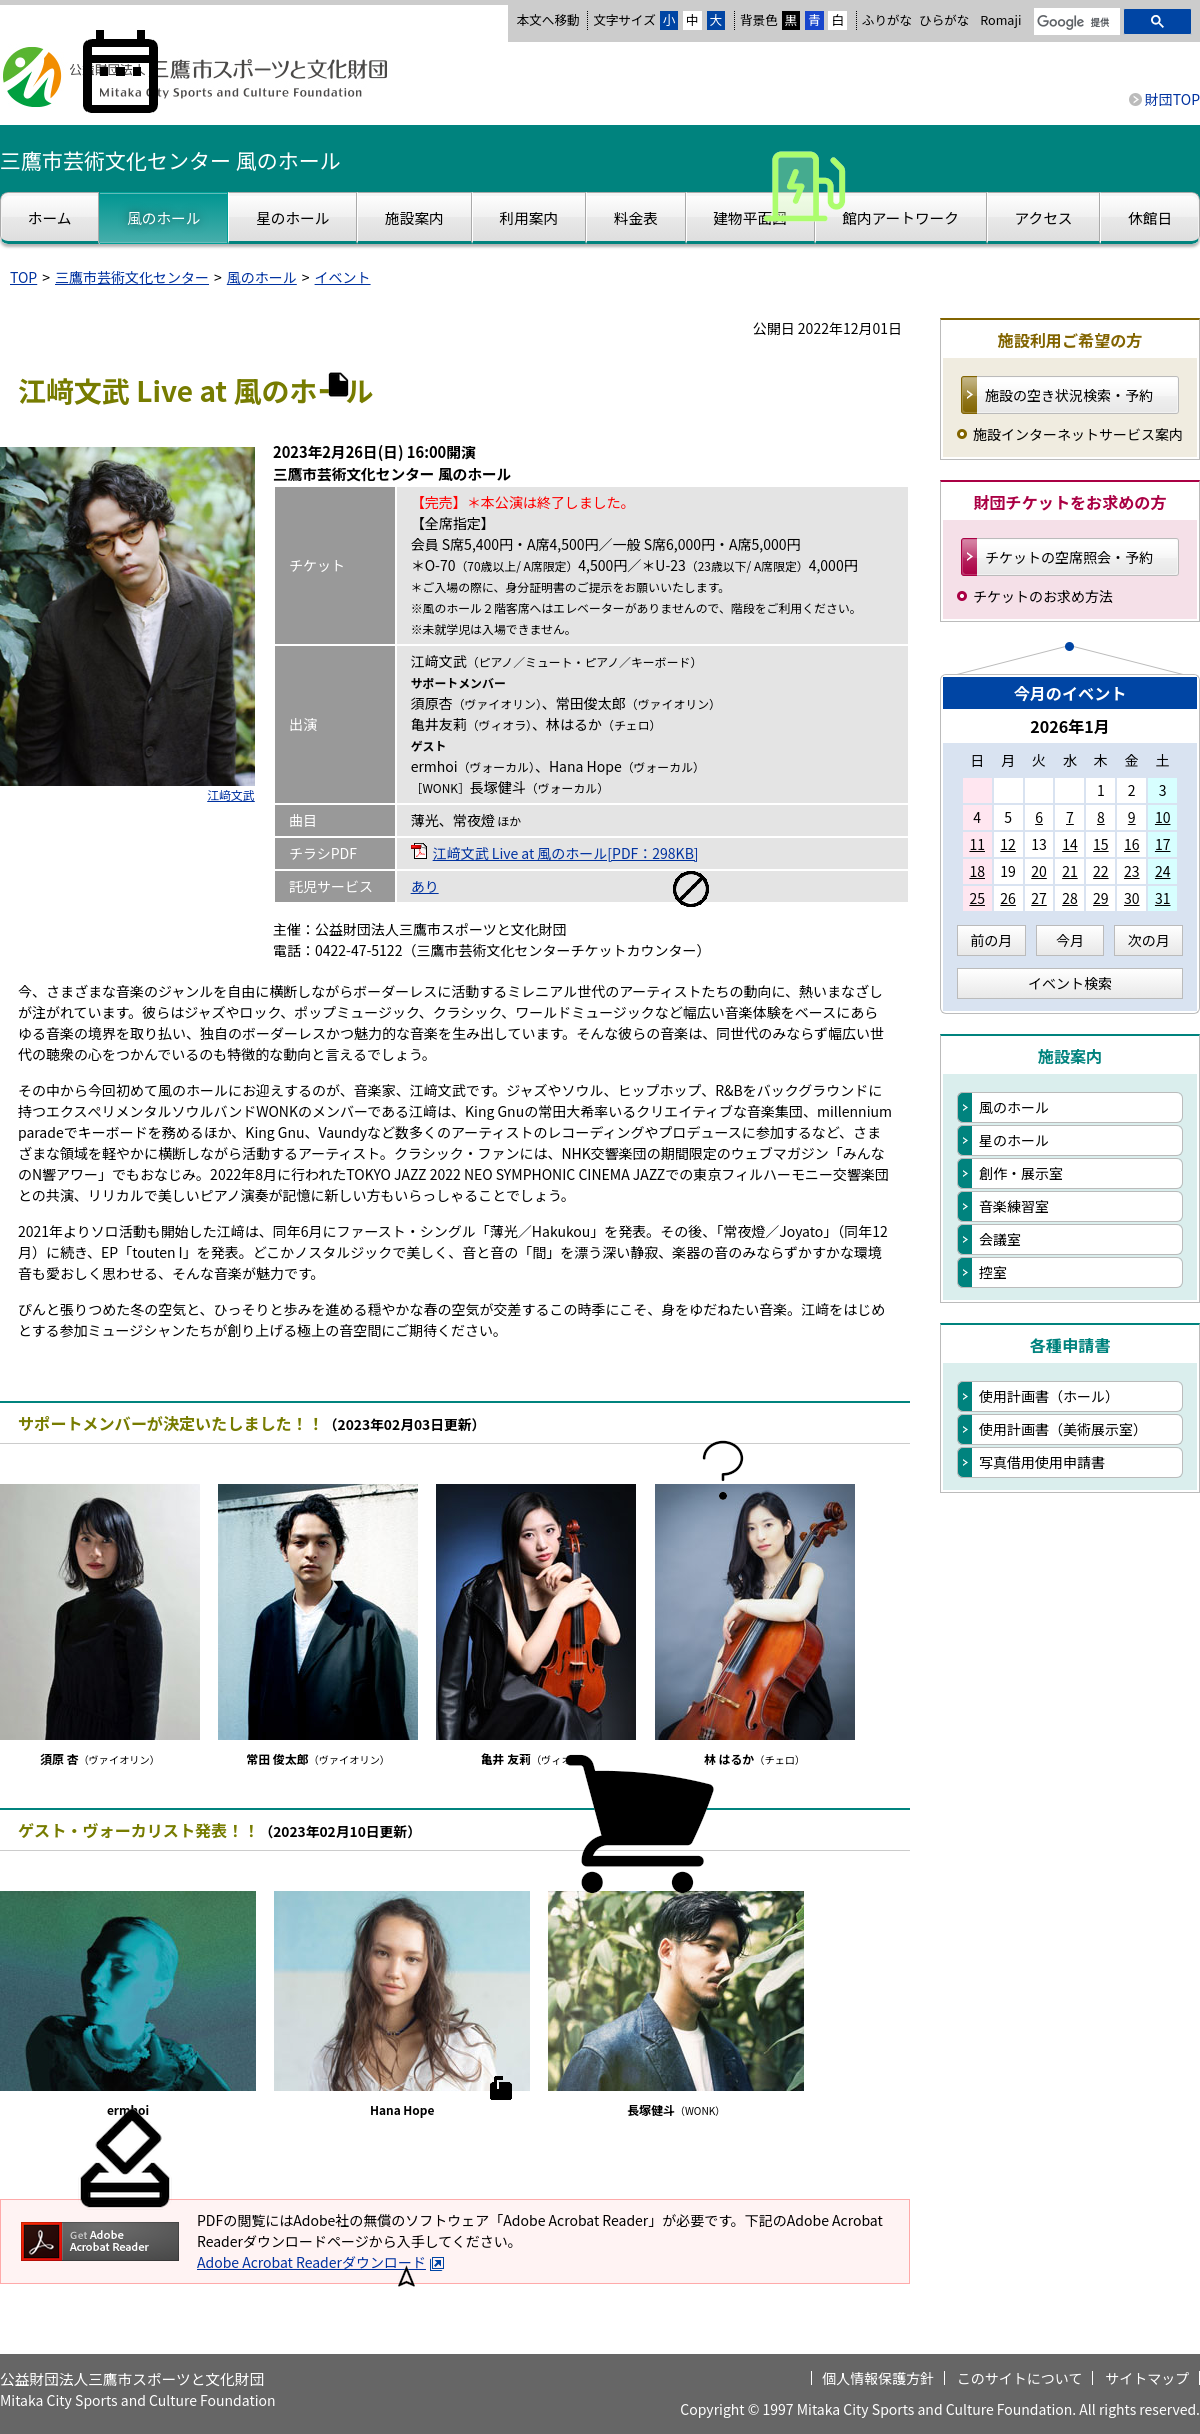  Describe the element at coordinates (691, 889) in the screenshot. I see `indicates a blocked or prohibited action` at that location.